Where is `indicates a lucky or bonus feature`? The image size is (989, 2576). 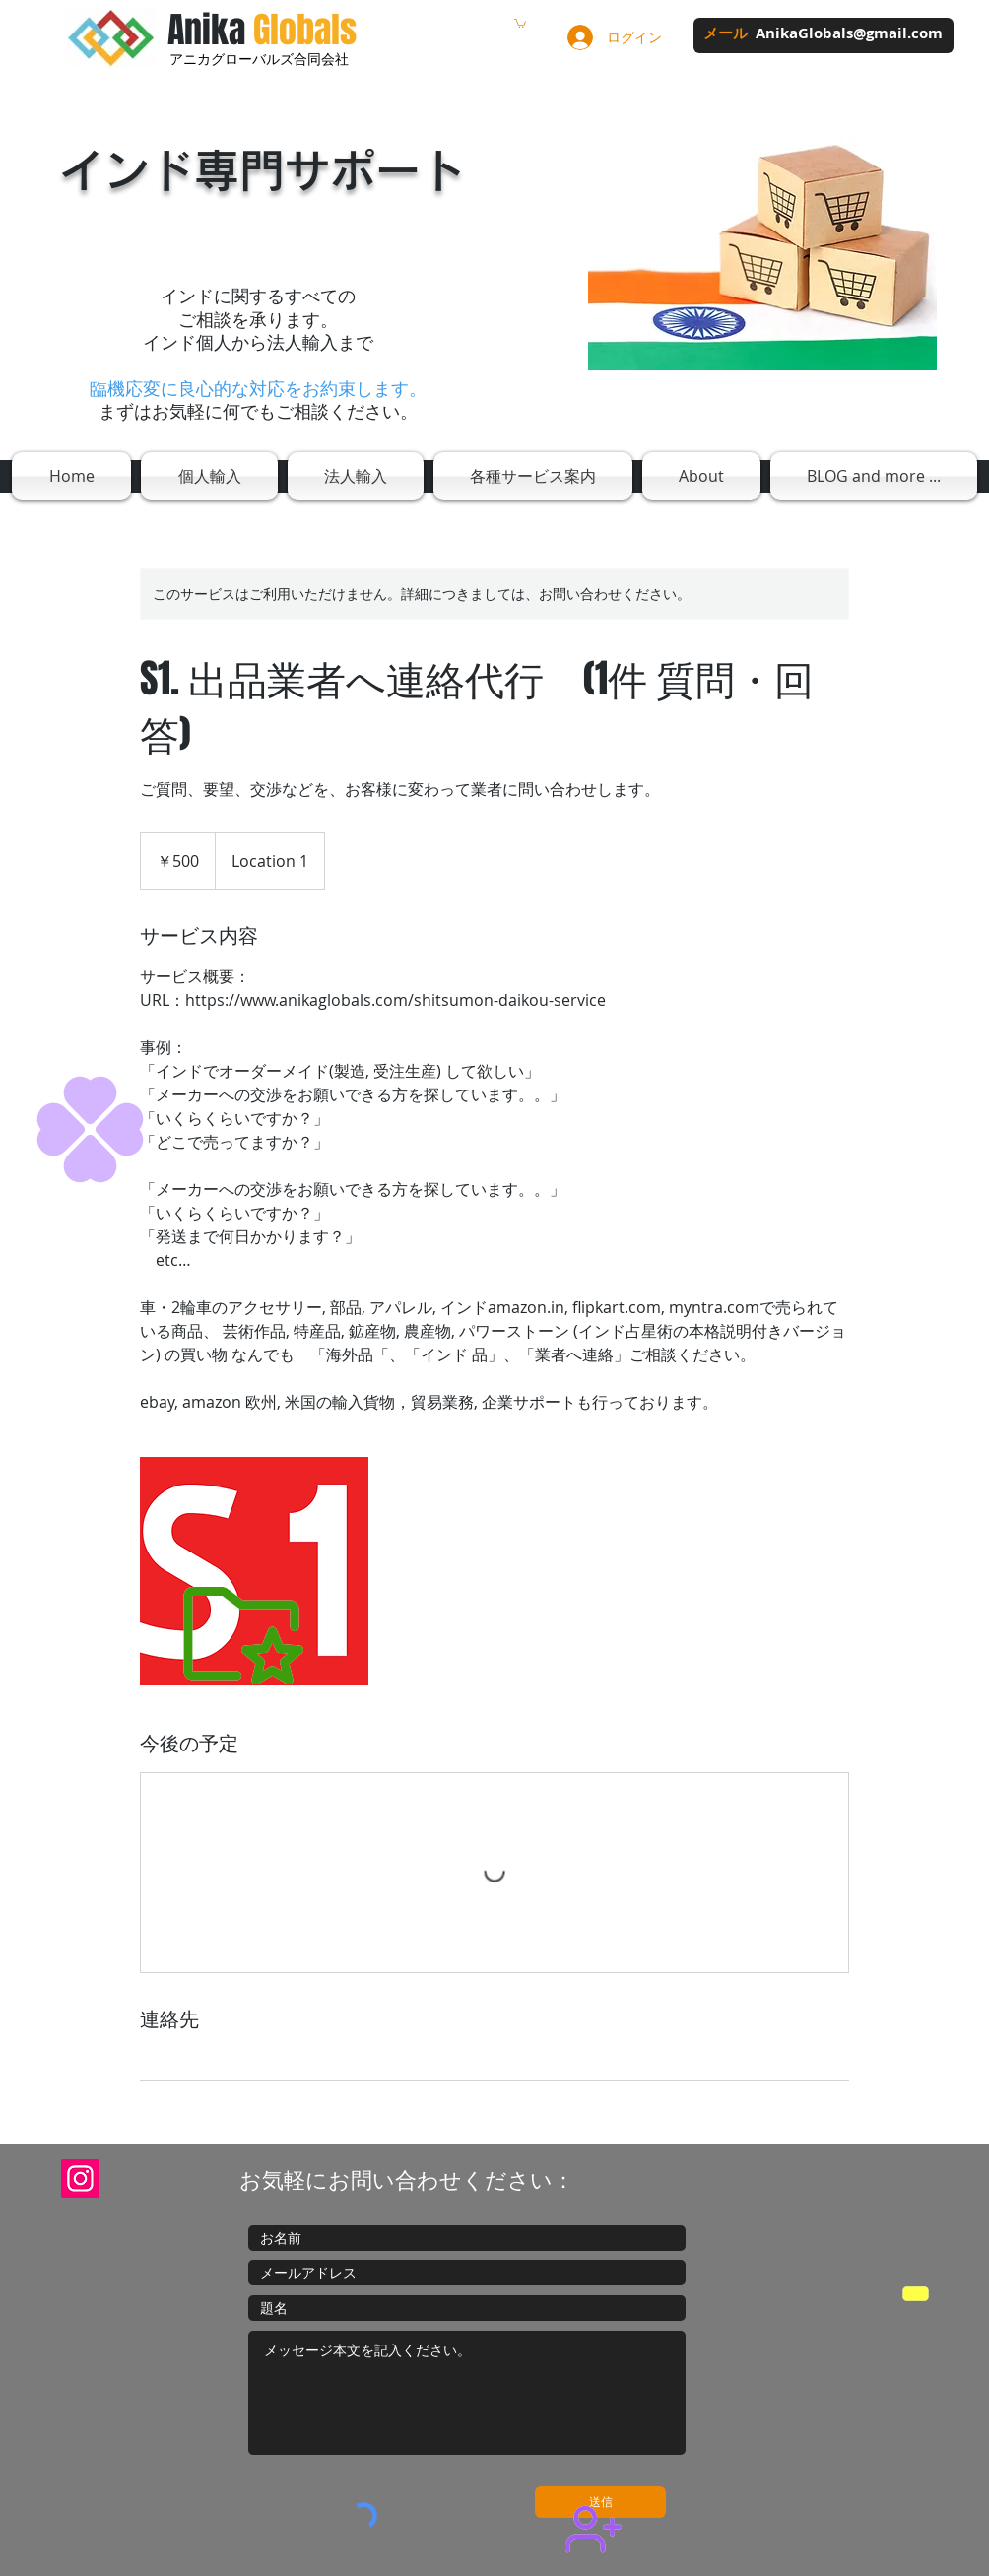 indicates a lucky or bonus feature is located at coordinates (90, 1129).